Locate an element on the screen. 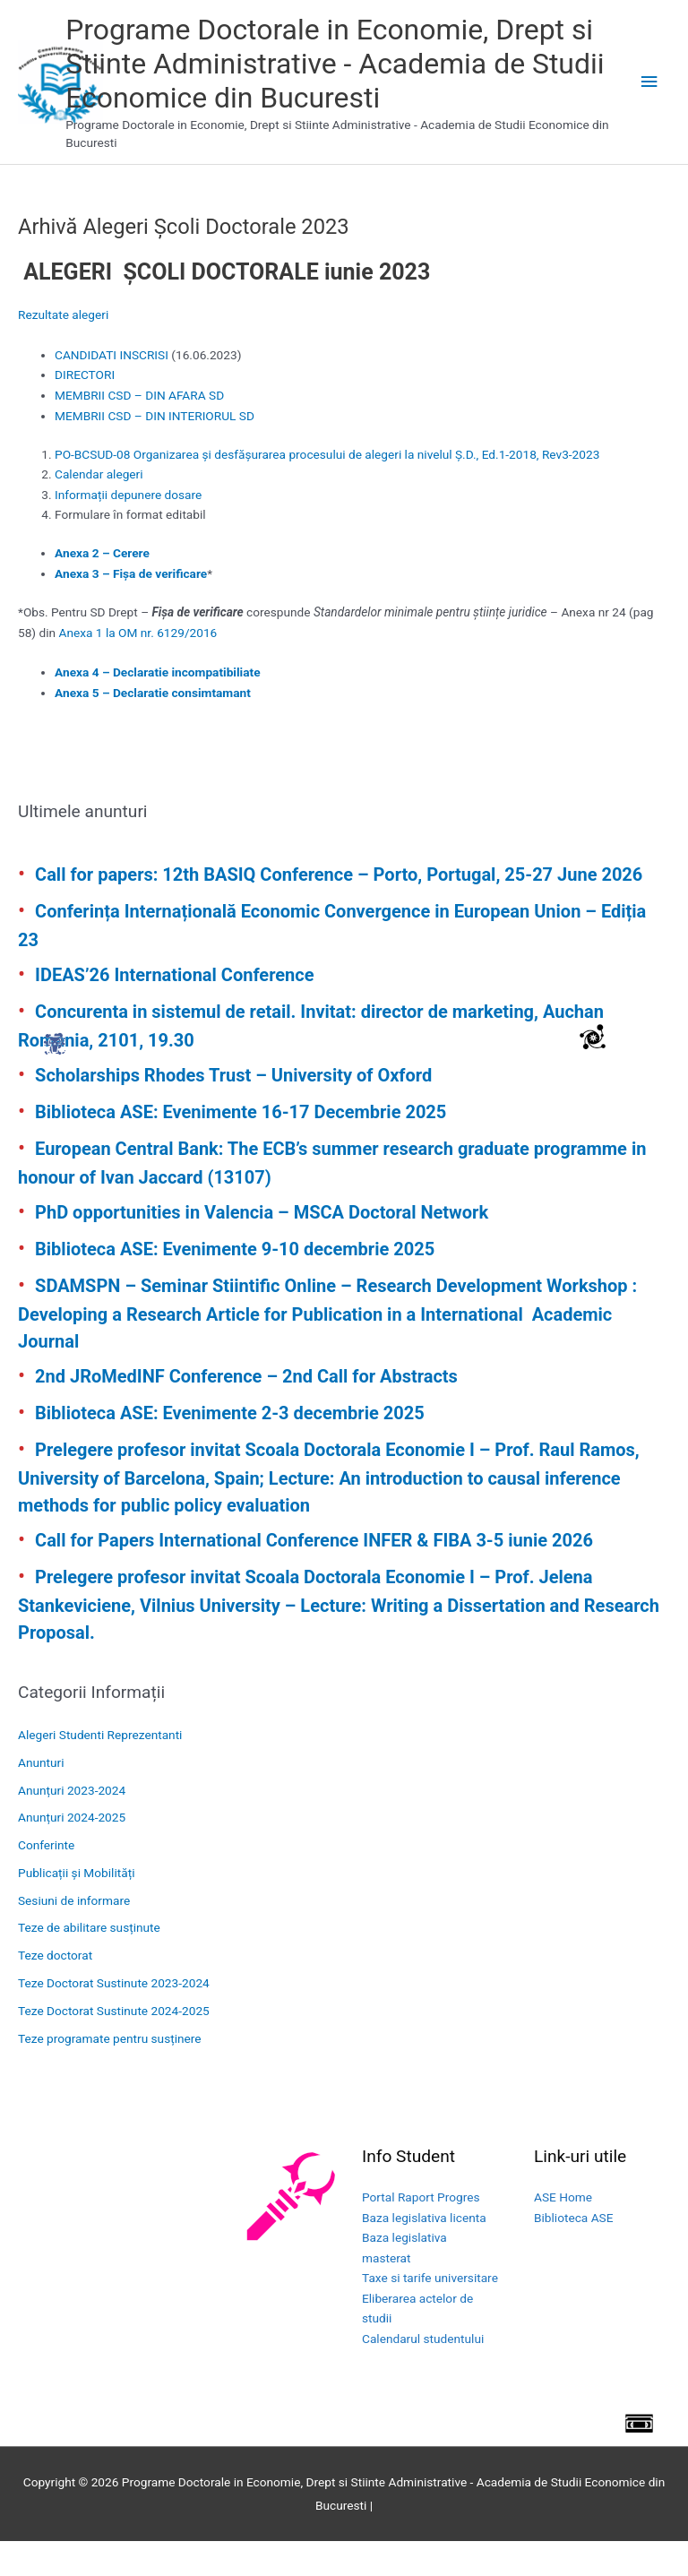 The height and width of the screenshot is (2576, 688). indicates poison or toxic hazard in gameplay is located at coordinates (55, 1044).